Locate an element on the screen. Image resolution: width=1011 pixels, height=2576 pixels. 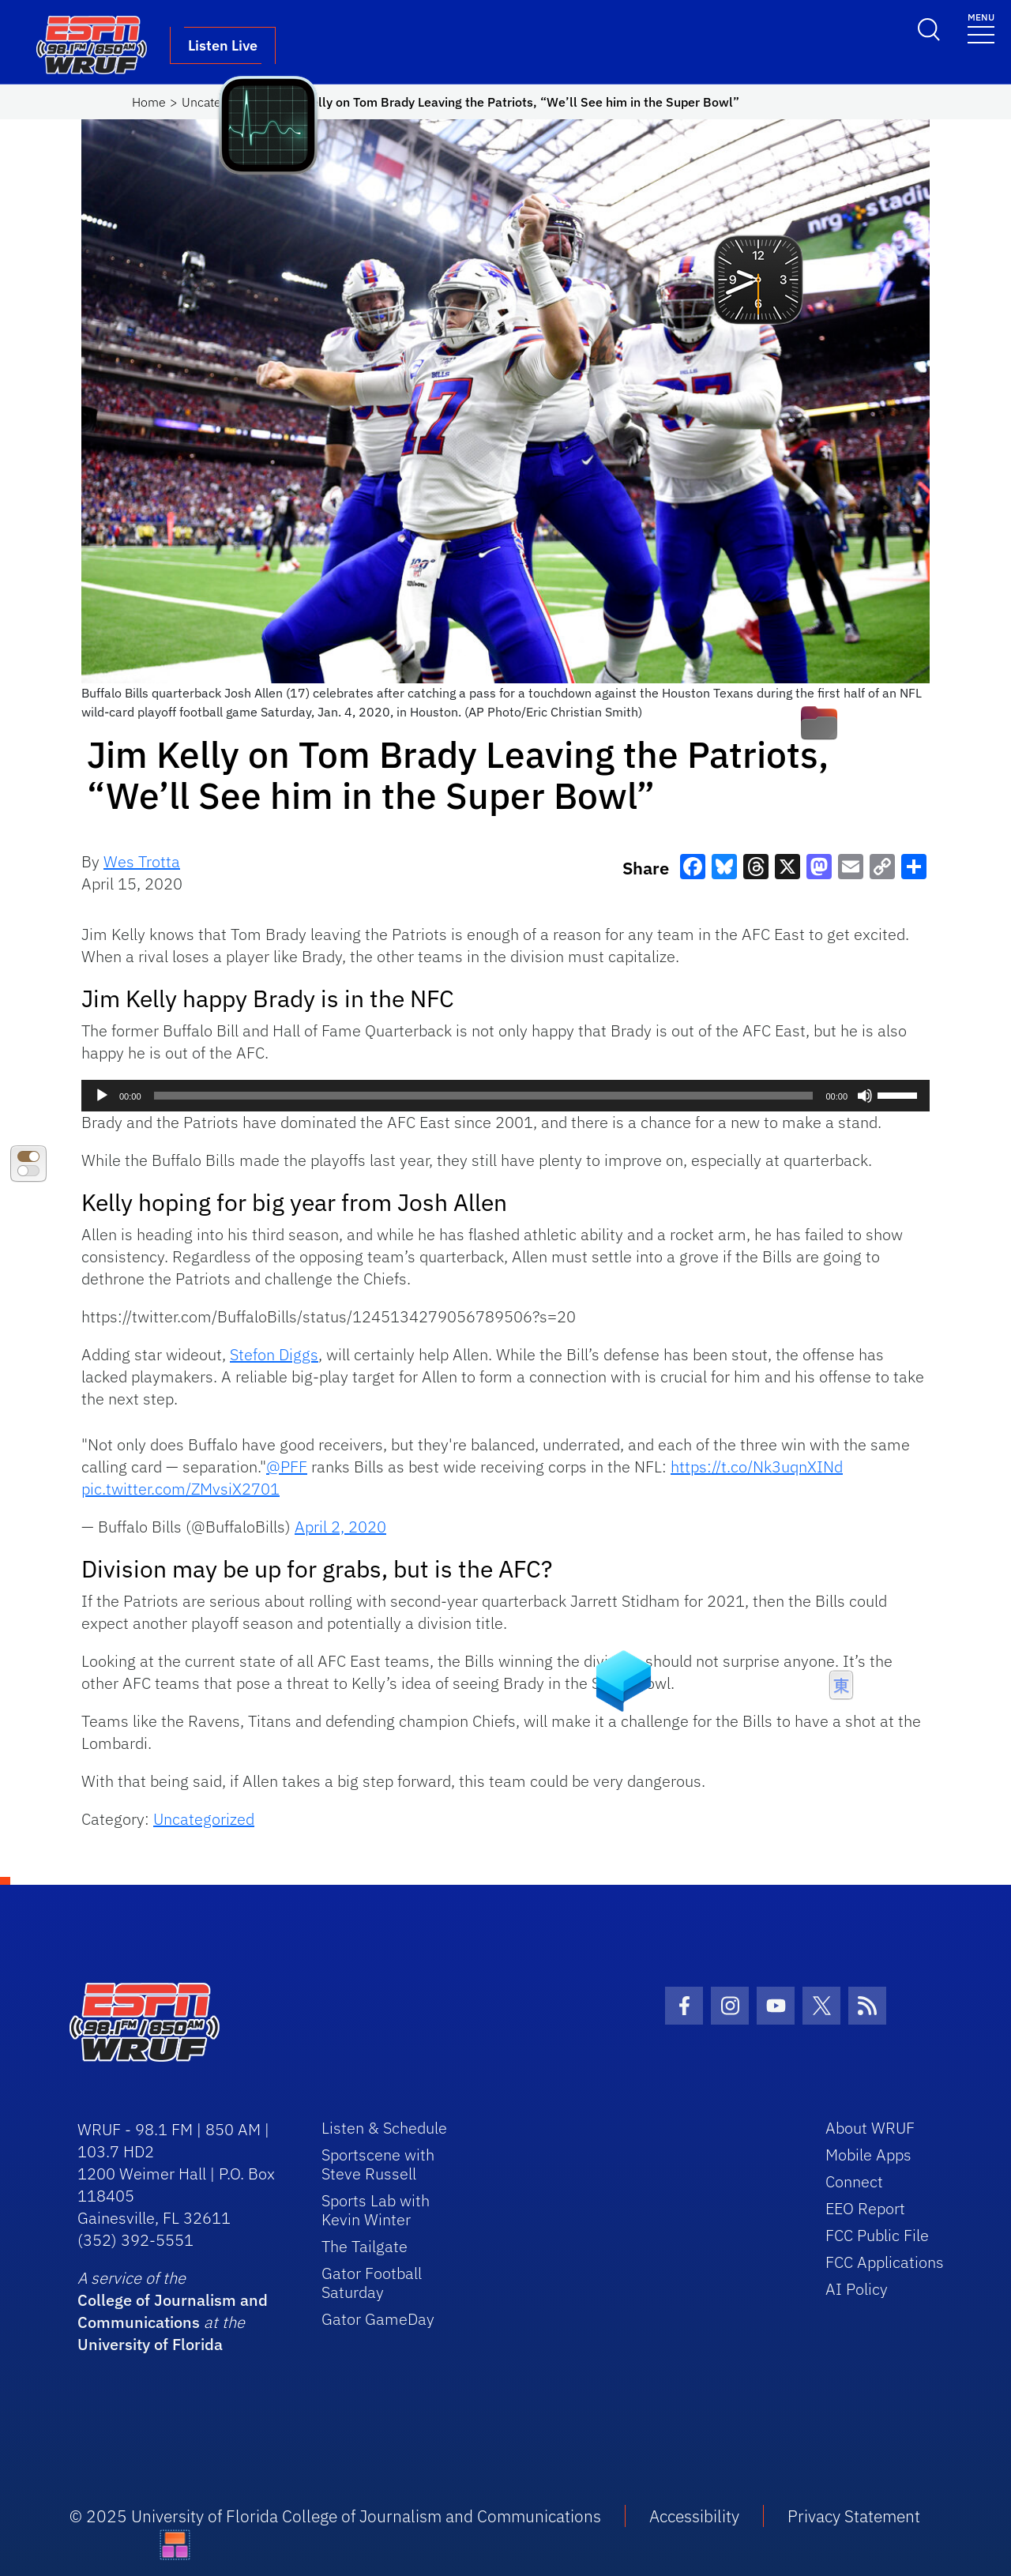
open the assistant app is located at coordinates (623, 1681).